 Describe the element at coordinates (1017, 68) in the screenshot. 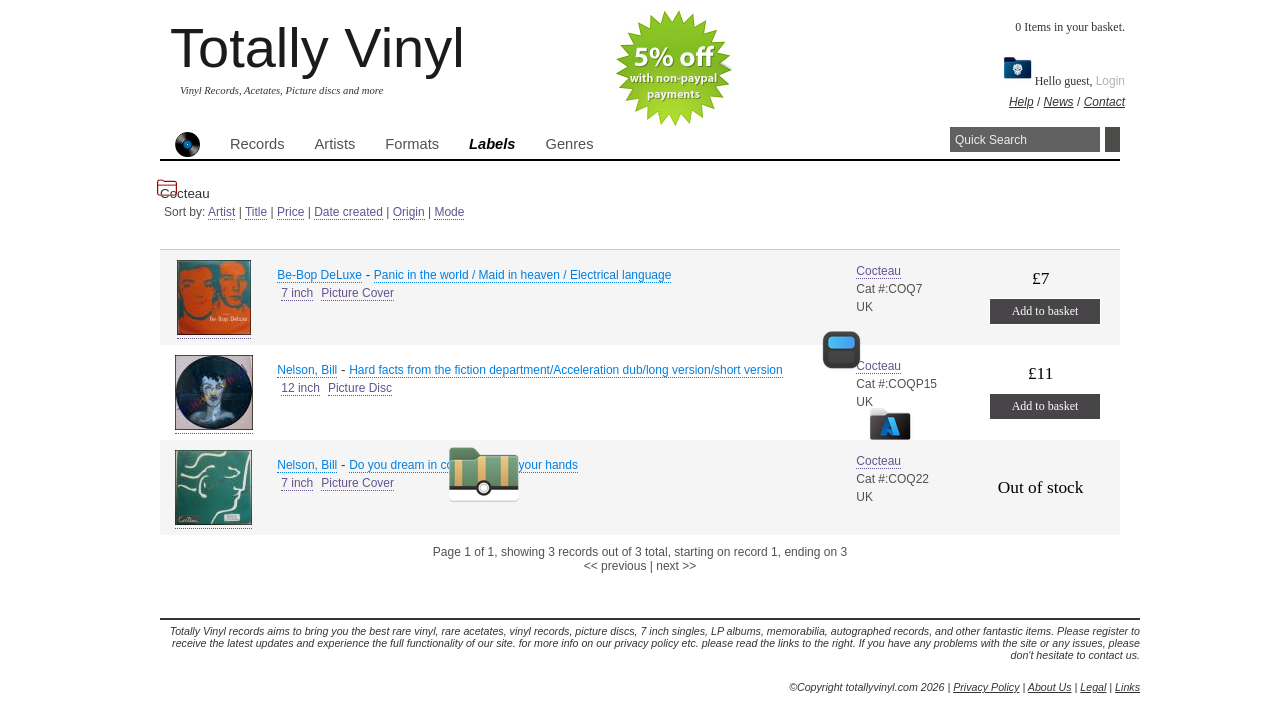

I see `open folder containing rexus gaming files` at that location.